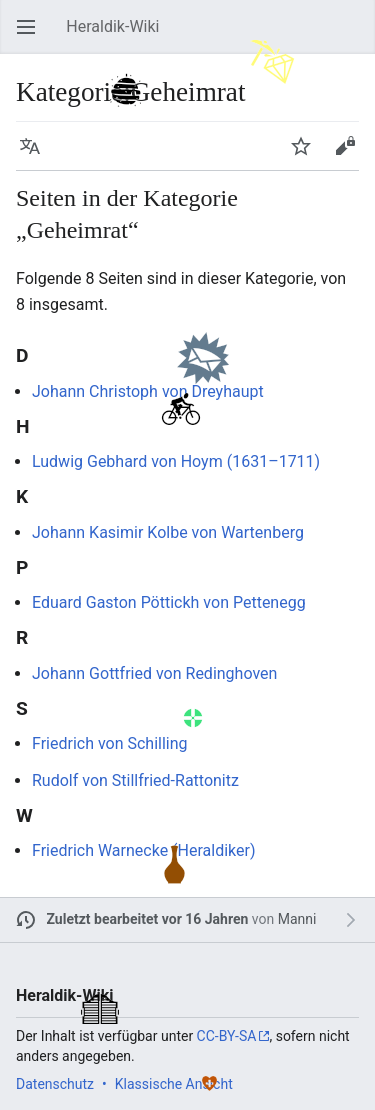 The image size is (375, 1110). Describe the element at coordinates (181, 409) in the screenshot. I see `track cycling or biking activity` at that location.